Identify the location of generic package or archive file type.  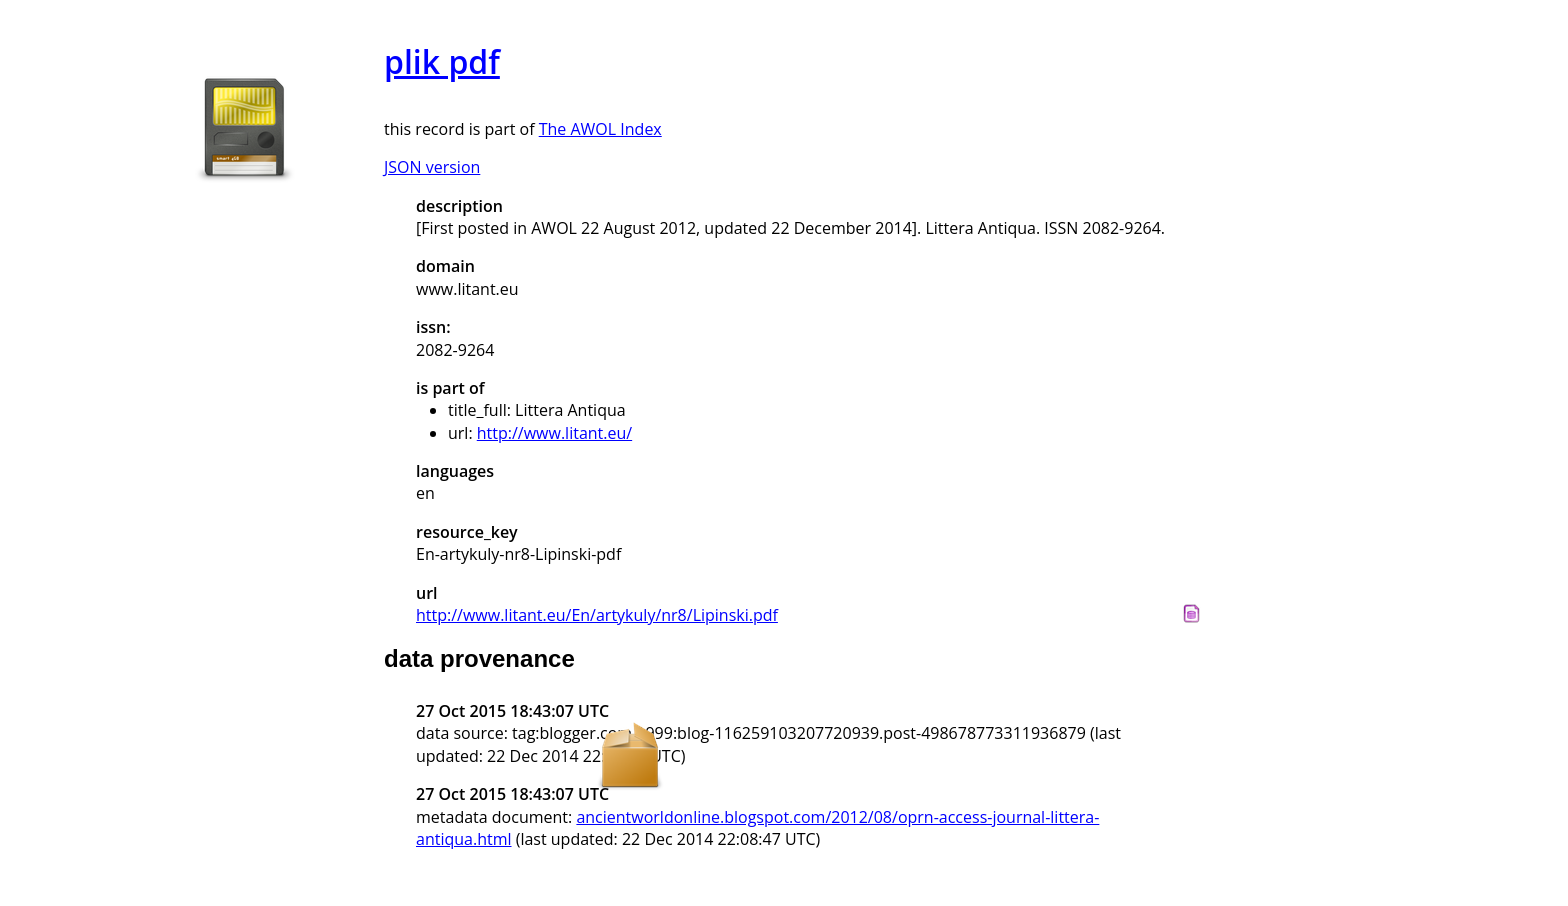
(629, 756).